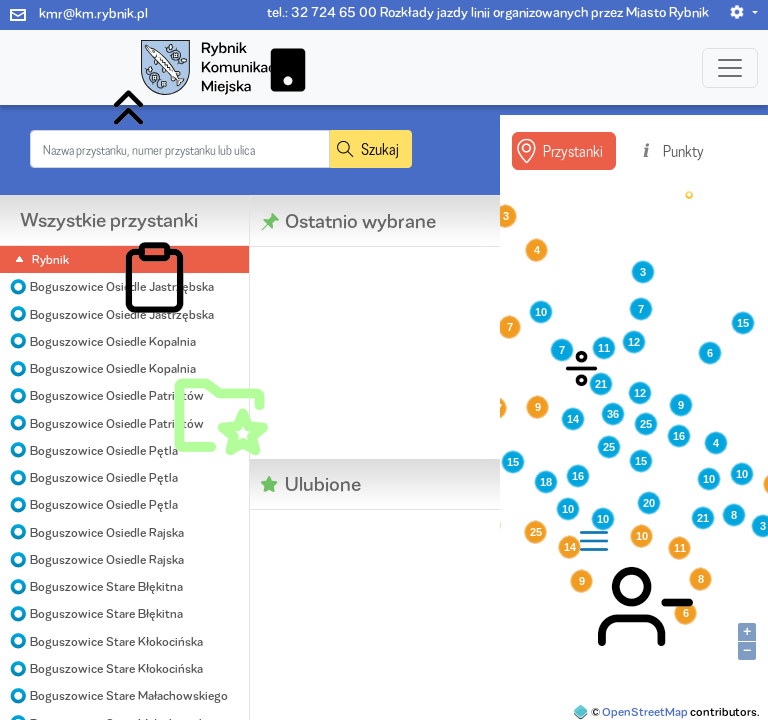 This screenshot has height=720, width=768. What do you see at coordinates (154, 277) in the screenshot?
I see `copy to clipboard` at bounding box center [154, 277].